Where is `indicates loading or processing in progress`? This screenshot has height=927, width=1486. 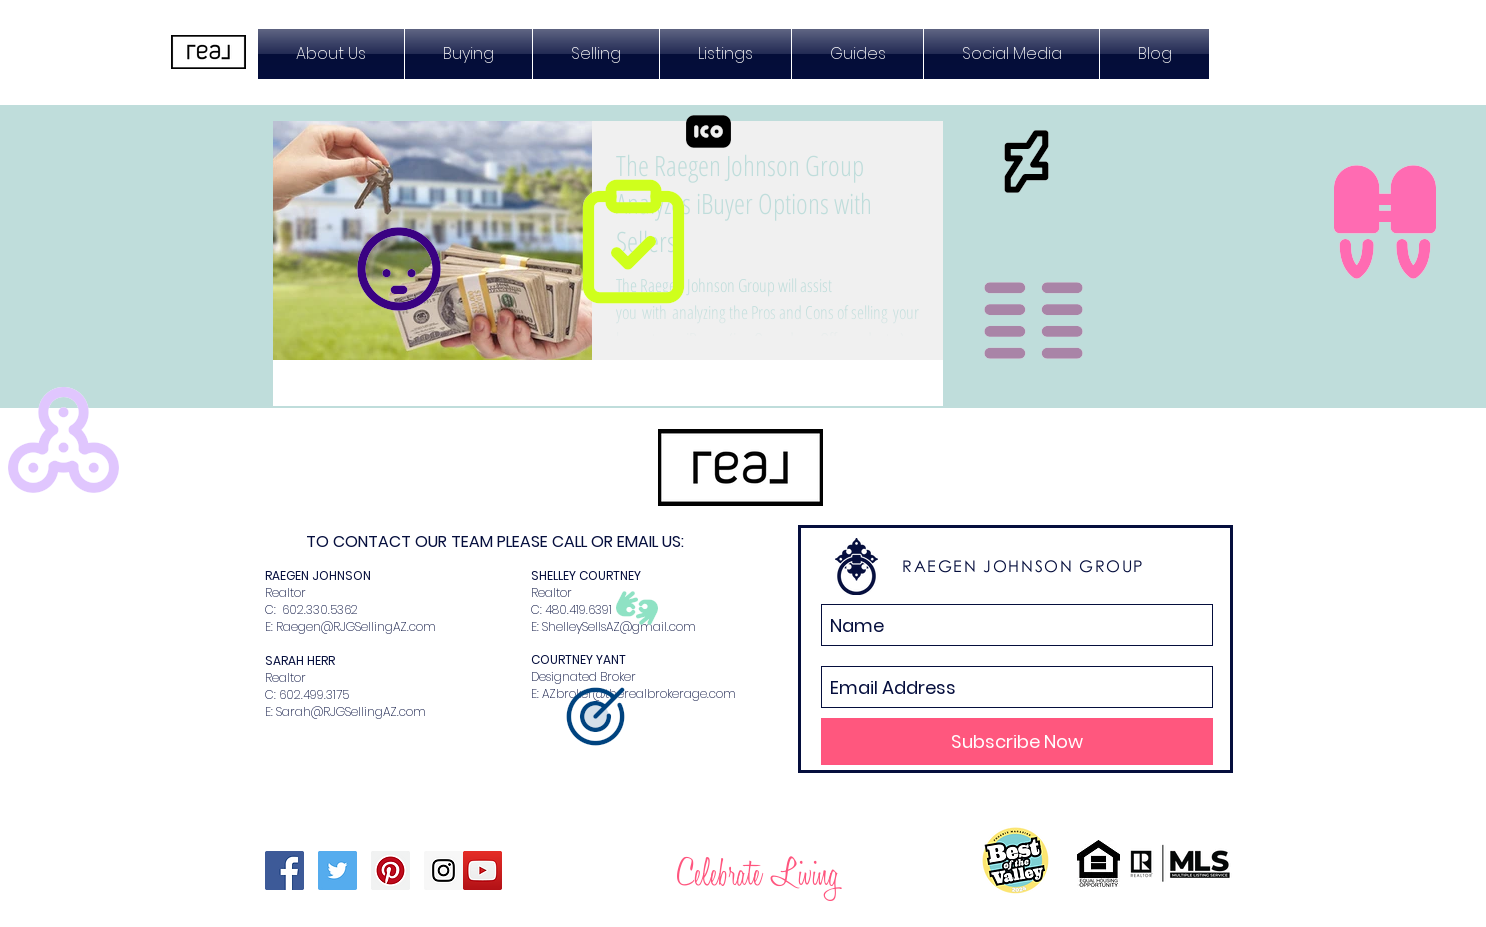
indicates loading or processing in progress is located at coordinates (63, 447).